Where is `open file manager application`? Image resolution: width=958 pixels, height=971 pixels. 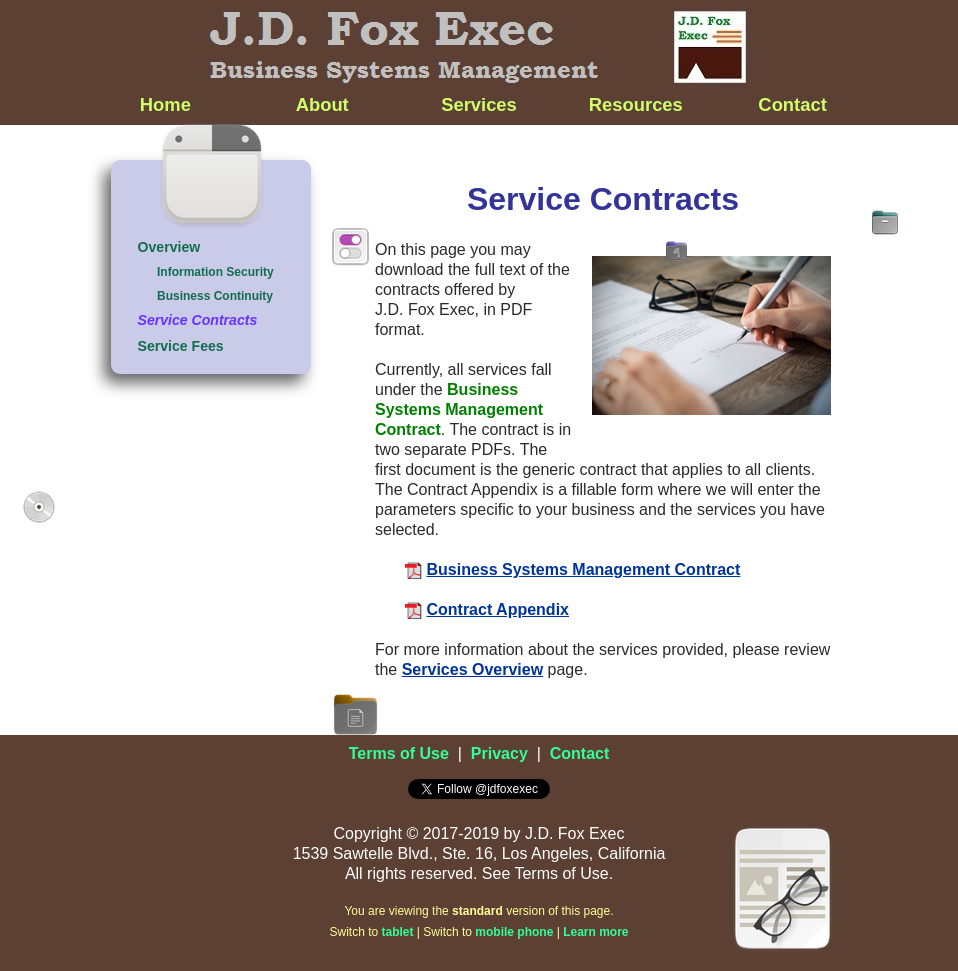
open file manager application is located at coordinates (885, 222).